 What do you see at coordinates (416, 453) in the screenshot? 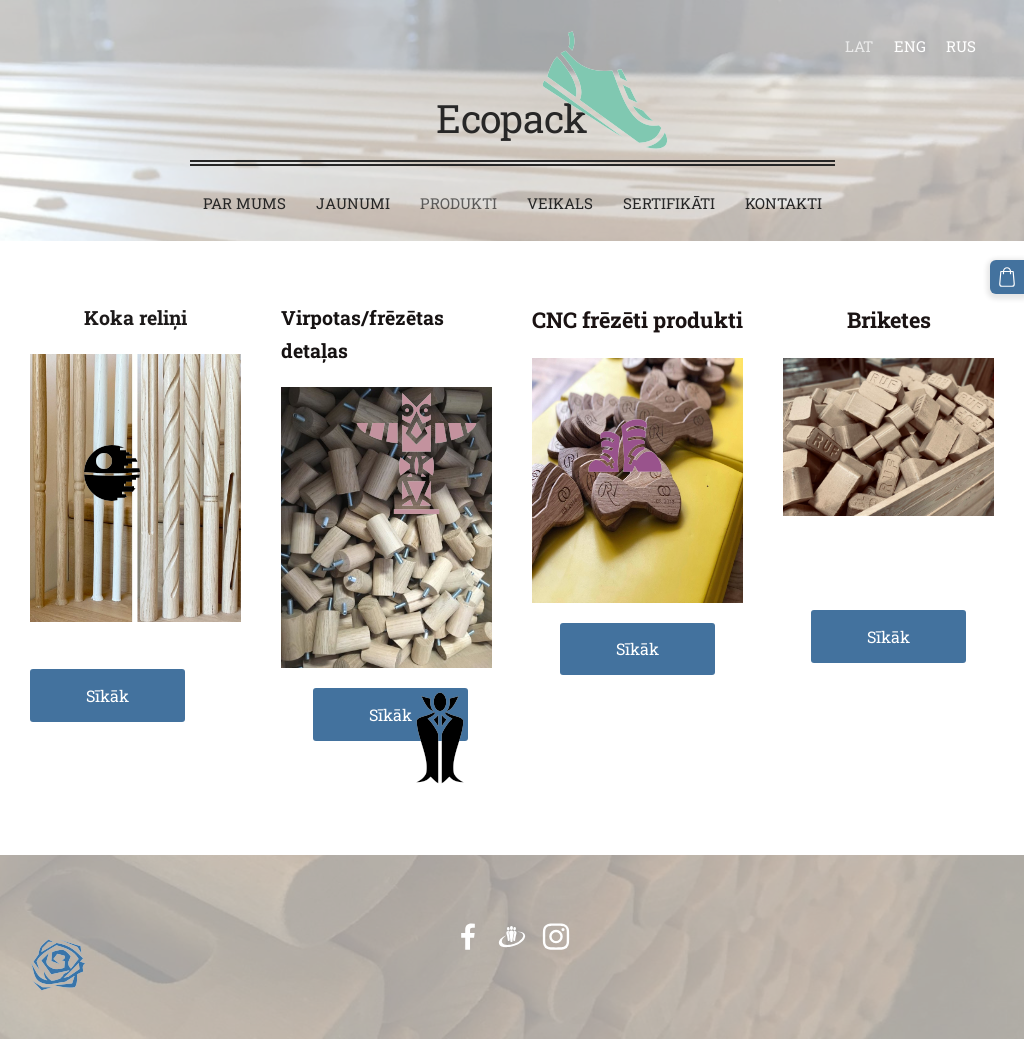
I see `access tribal or cultural game content` at bounding box center [416, 453].